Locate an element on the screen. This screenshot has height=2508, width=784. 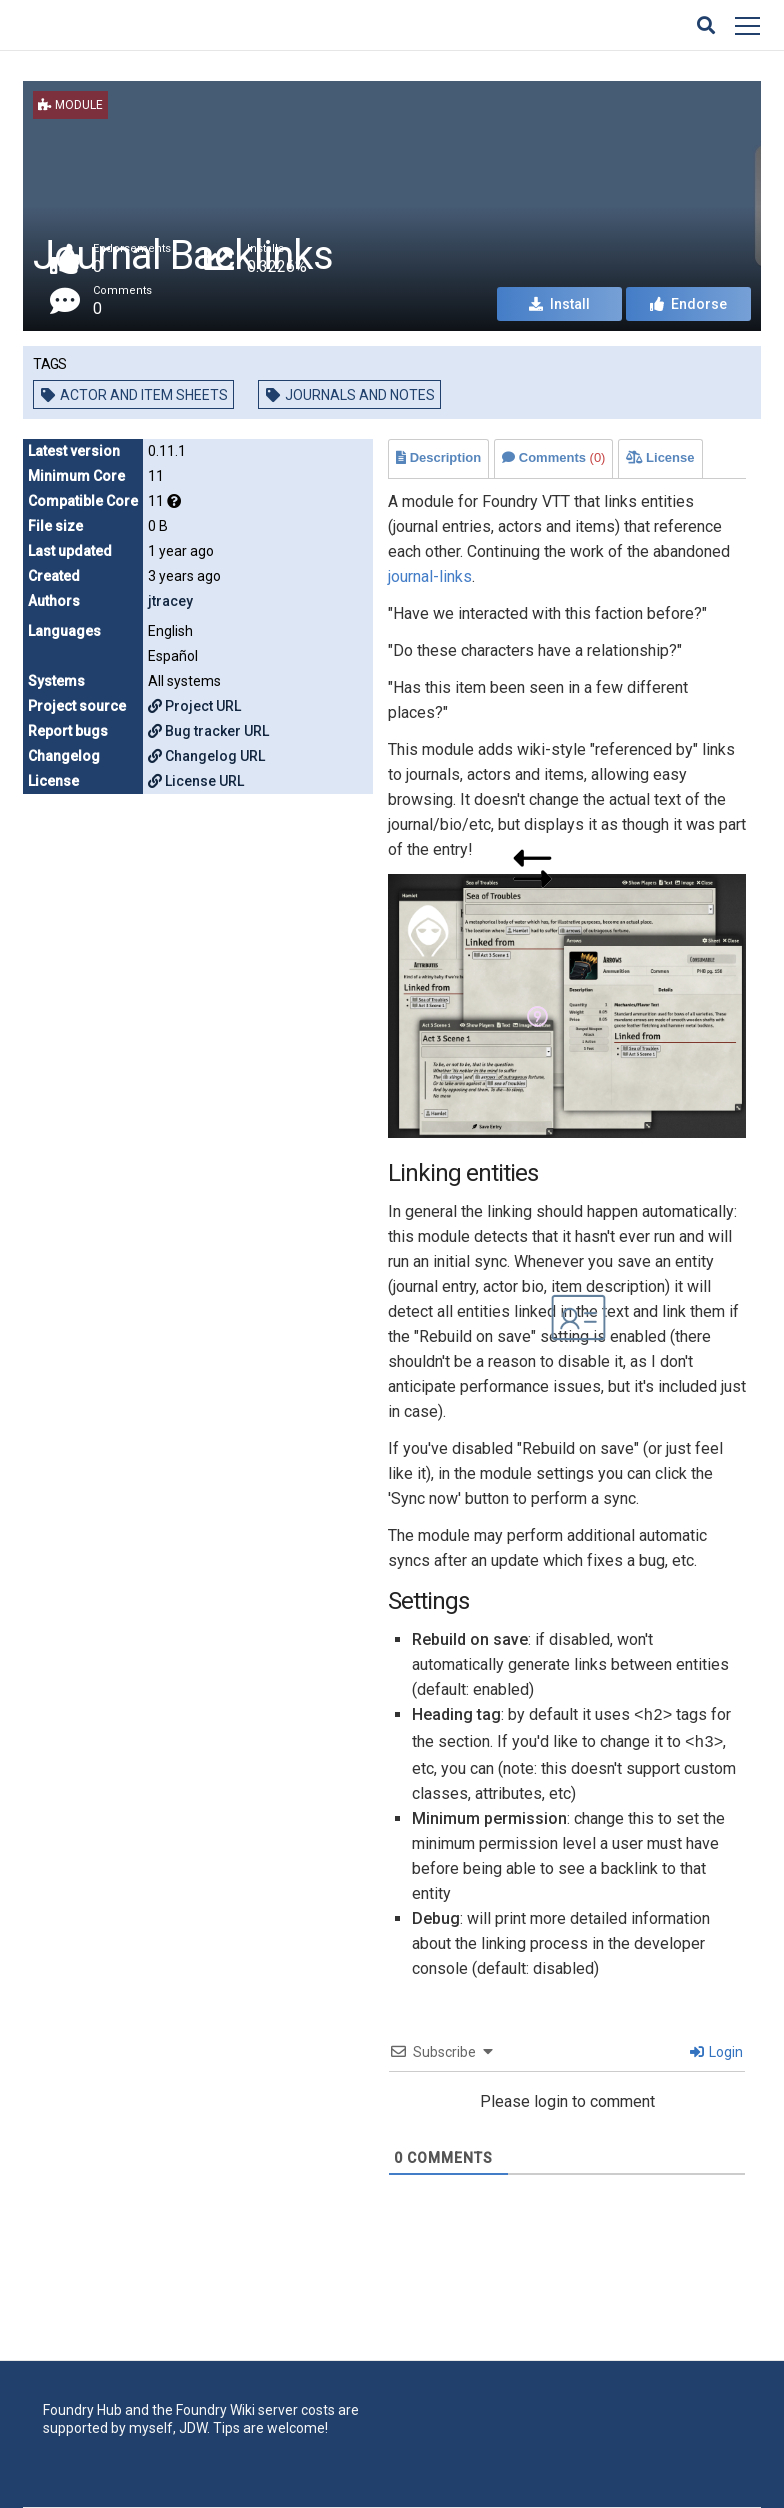
swap or exchange items is located at coordinates (532, 868).